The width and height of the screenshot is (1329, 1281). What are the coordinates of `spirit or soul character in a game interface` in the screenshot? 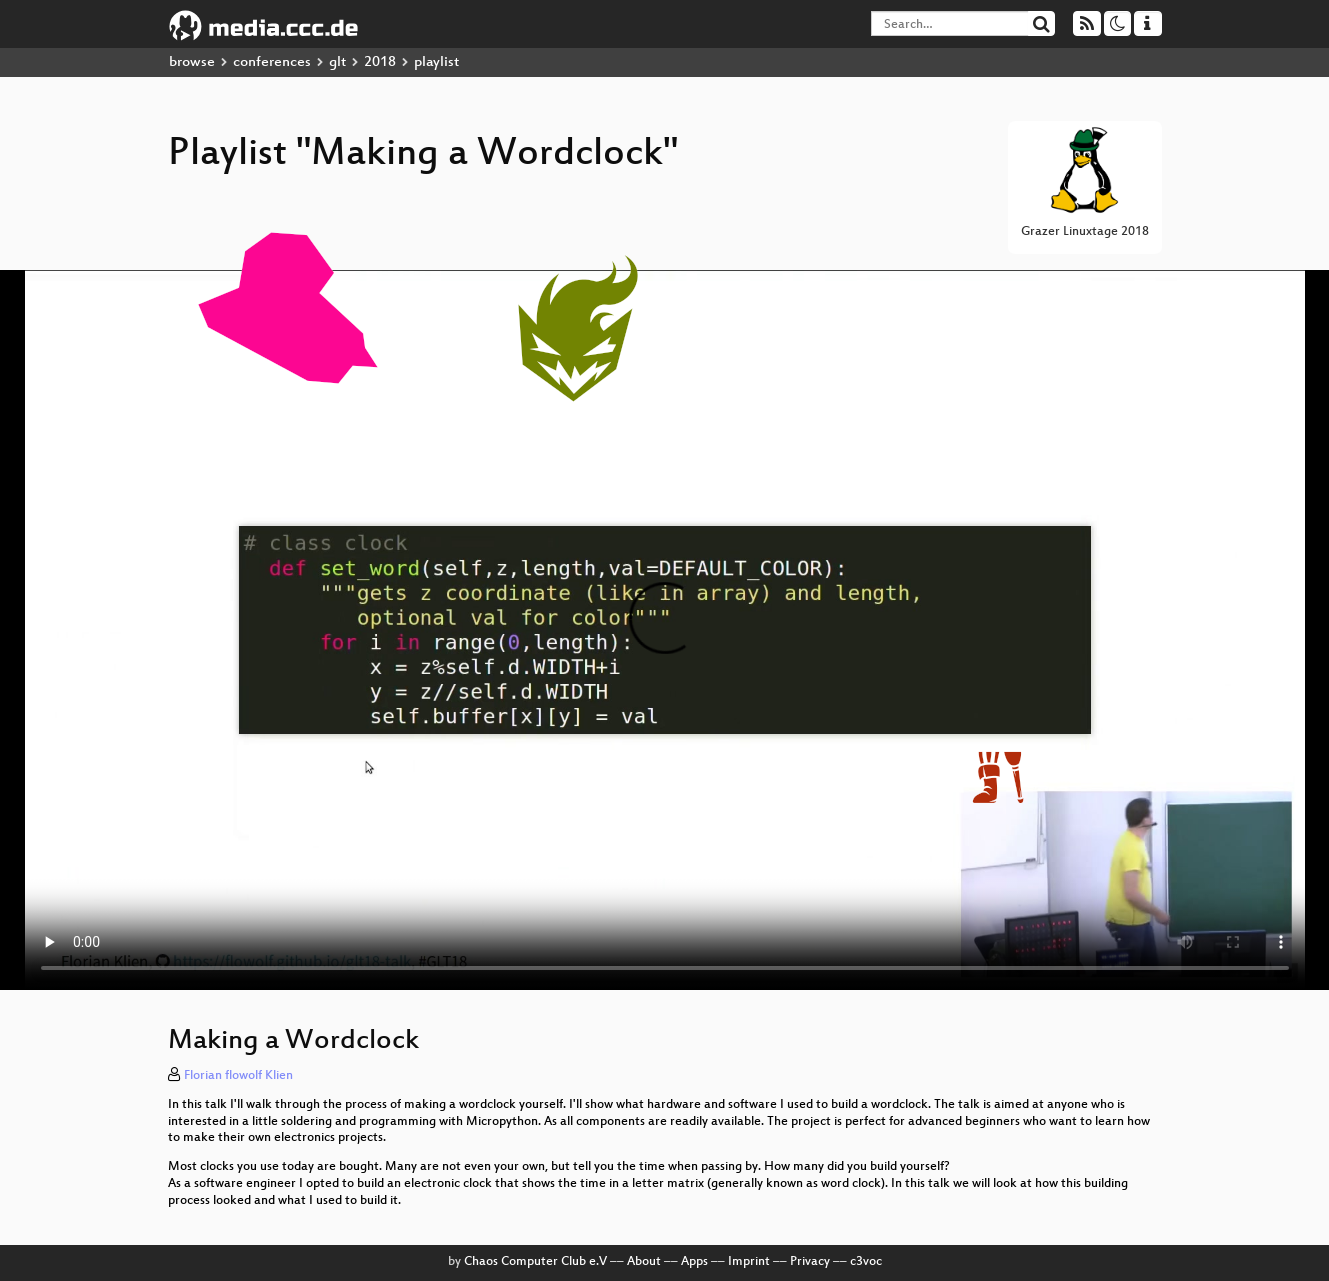 It's located at (574, 328).